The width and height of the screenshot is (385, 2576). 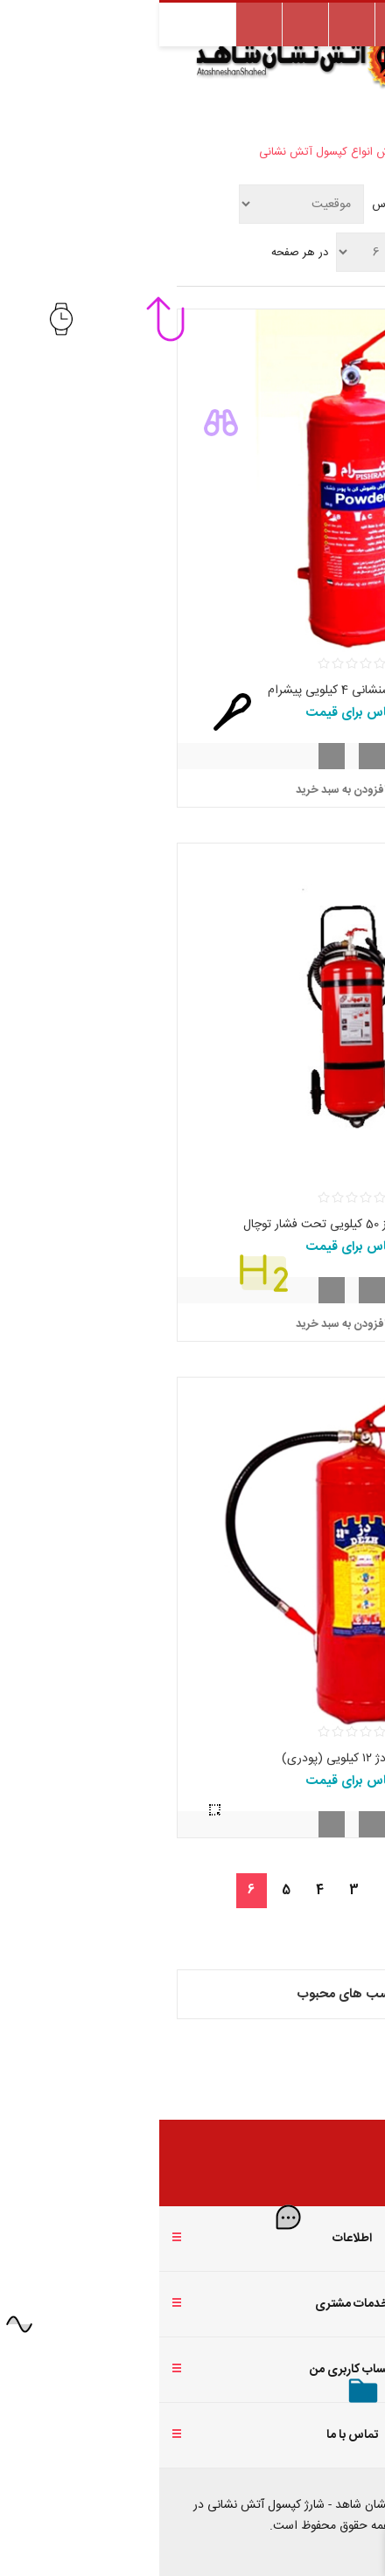 I want to click on open file folder, so click(x=363, y=2391).